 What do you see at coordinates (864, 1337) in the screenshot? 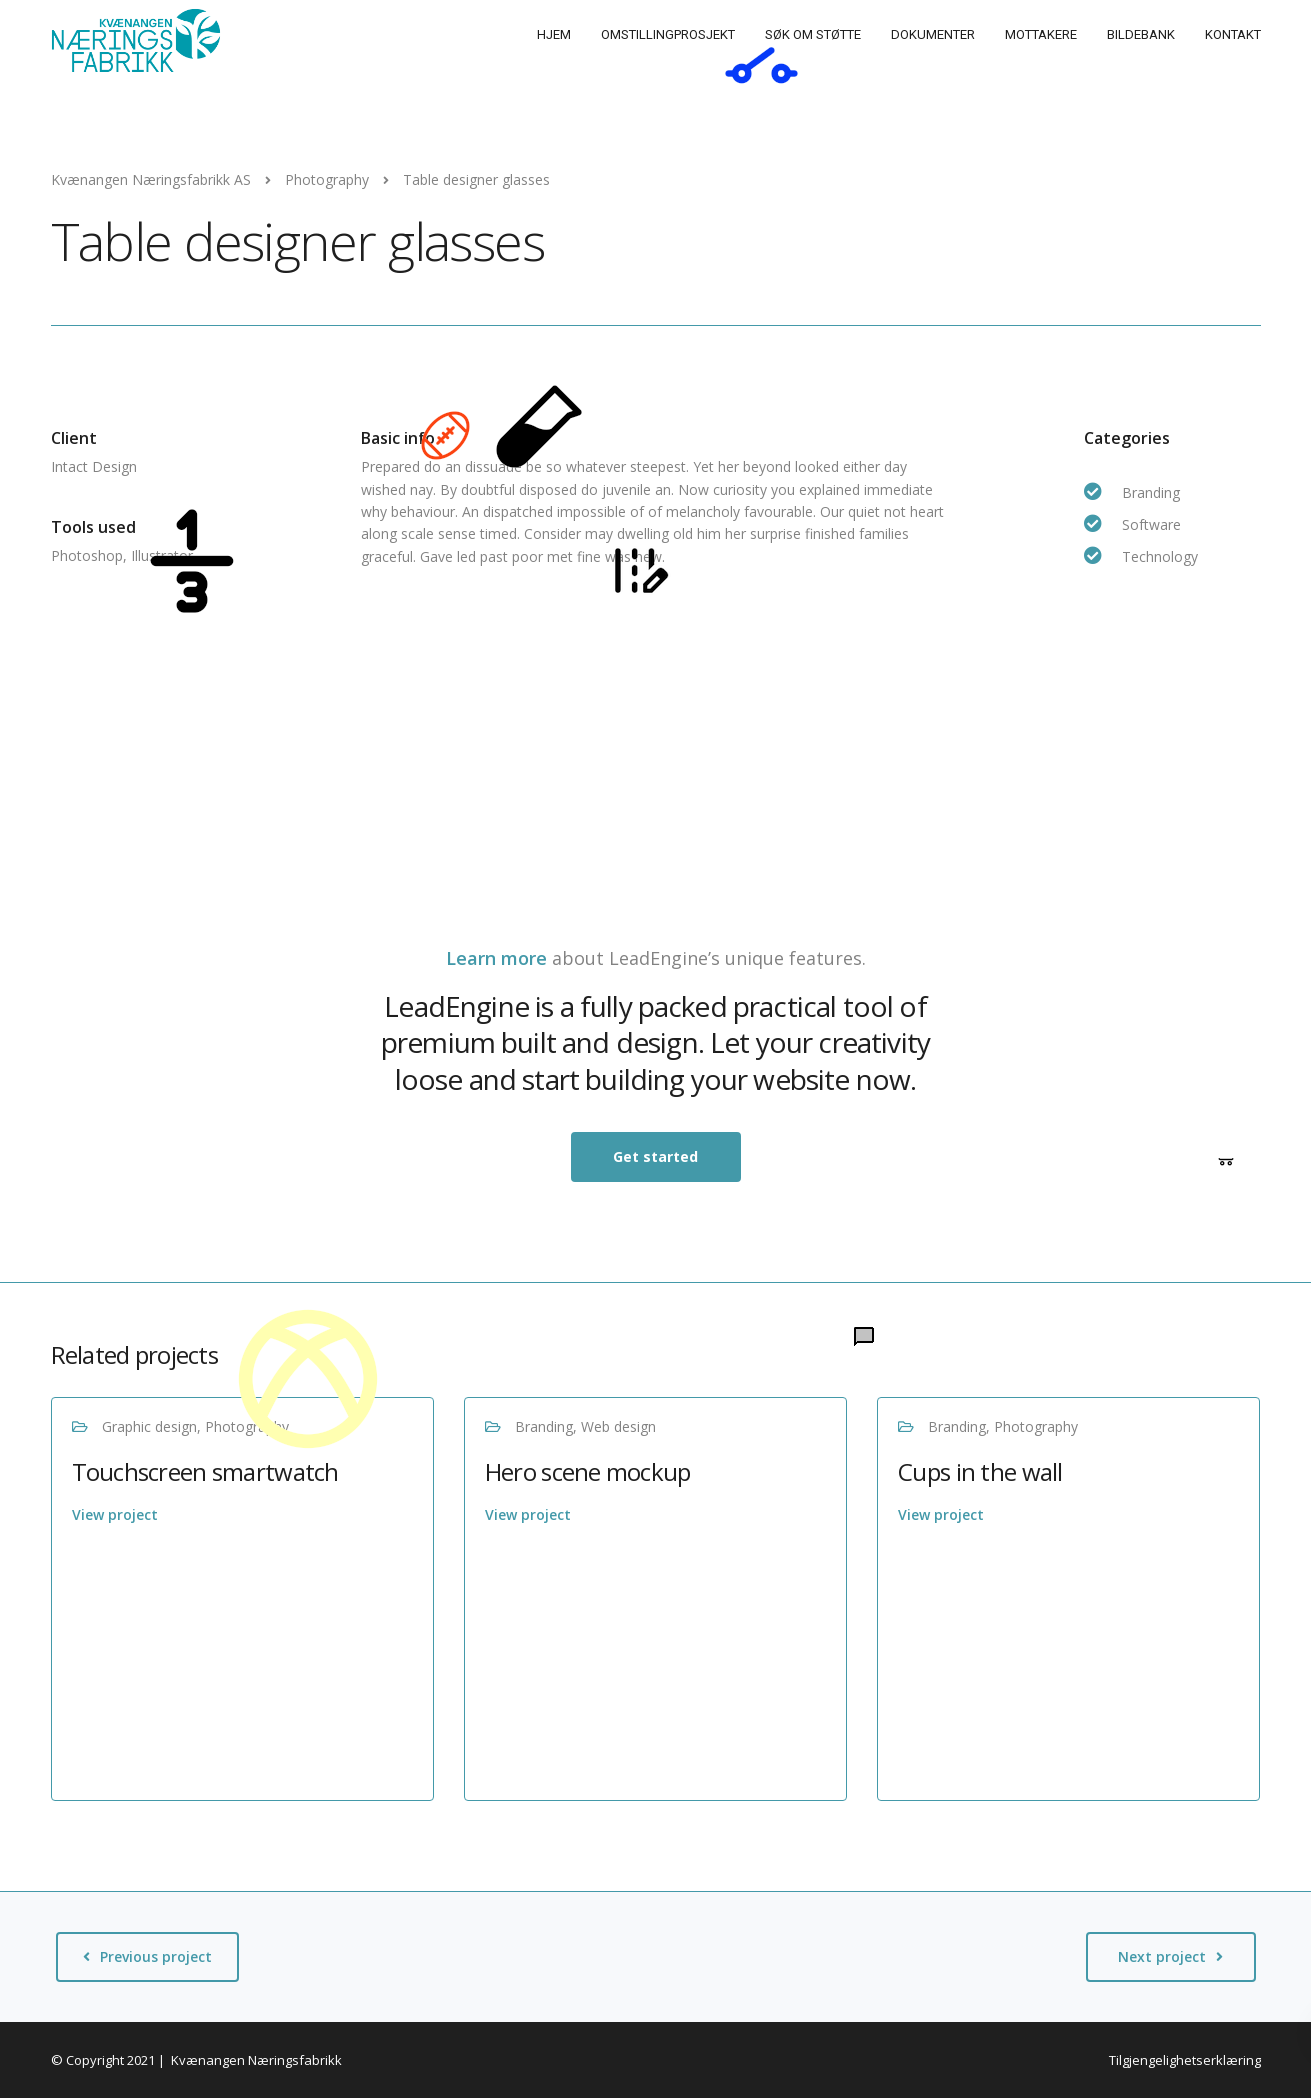
I see `open chat or messaging` at bounding box center [864, 1337].